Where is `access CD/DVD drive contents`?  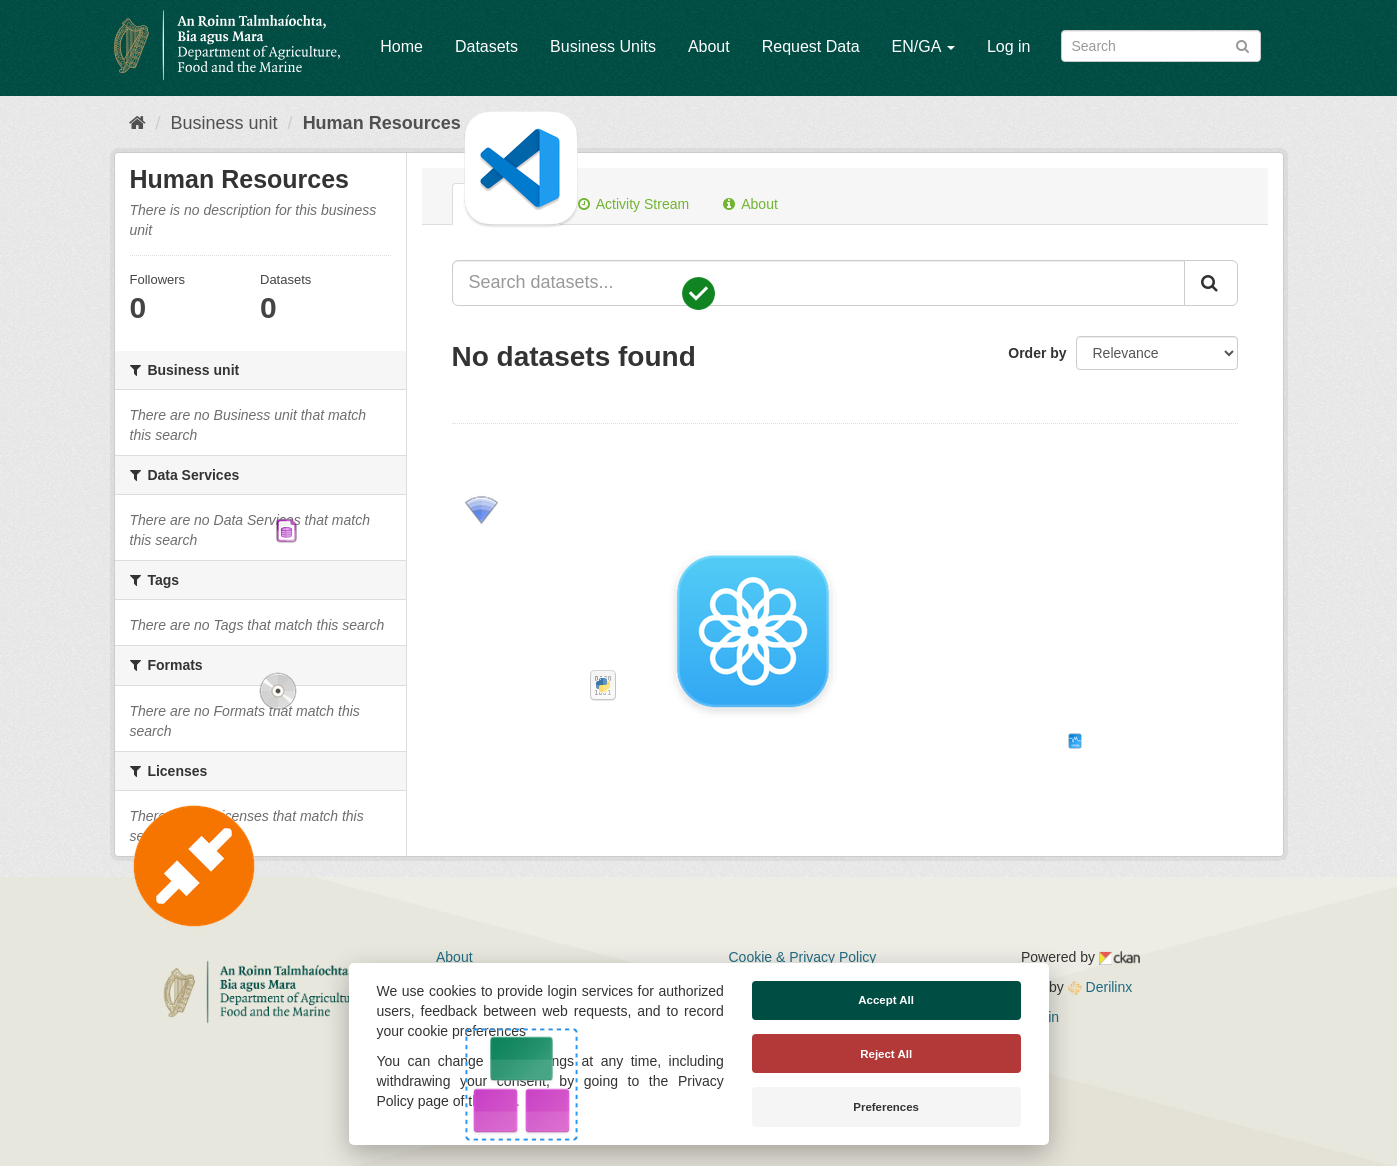 access CD/DVD drive contents is located at coordinates (278, 691).